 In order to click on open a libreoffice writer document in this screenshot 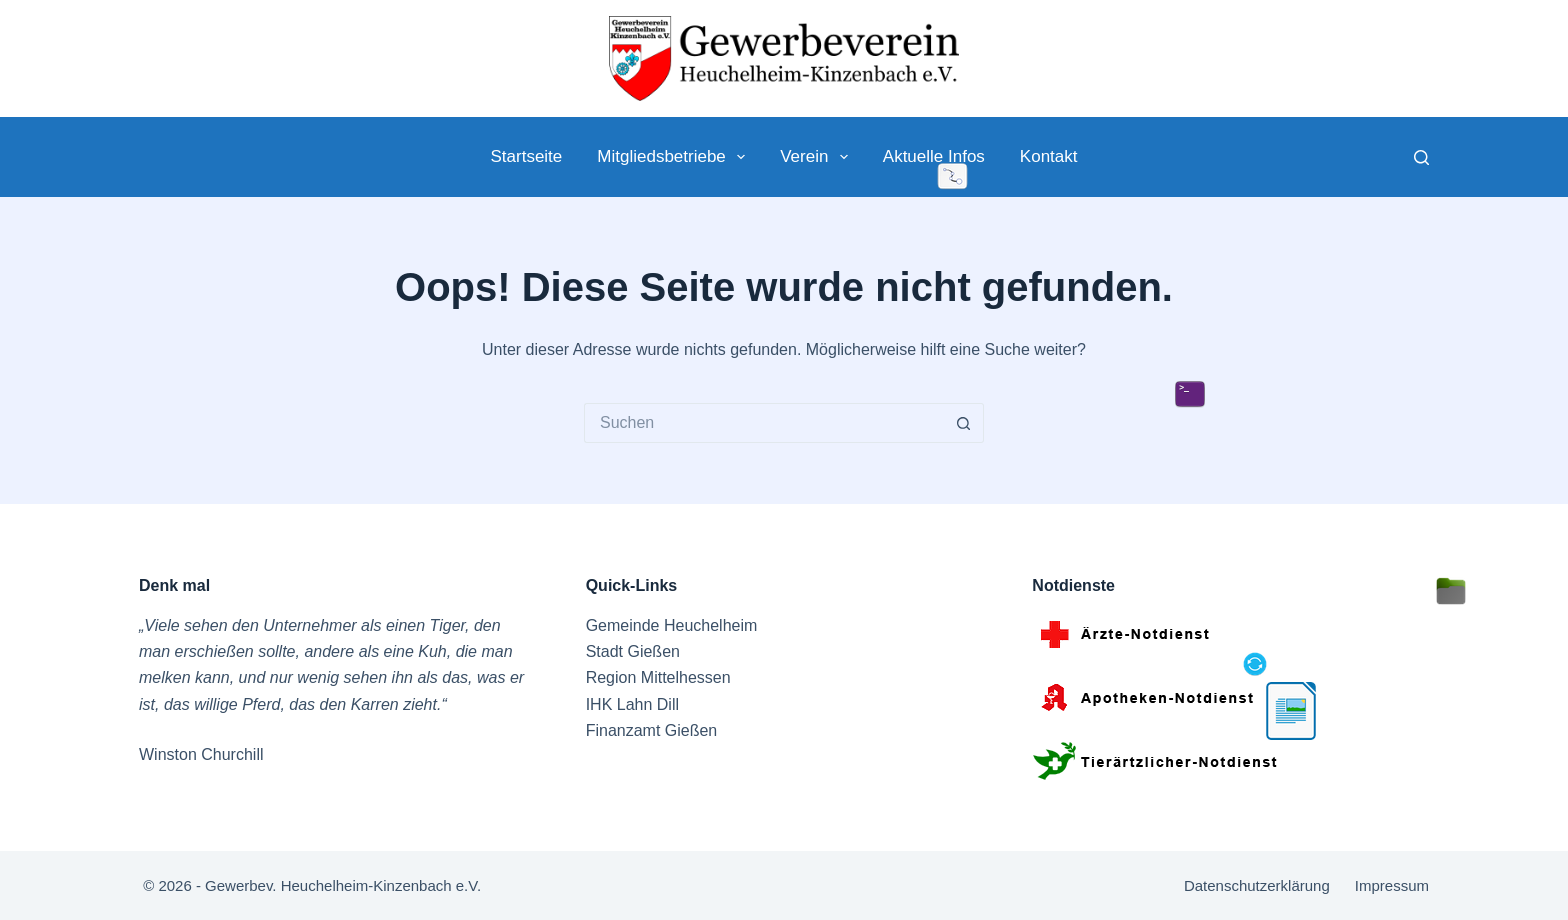, I will do `click(1291, 711)`.